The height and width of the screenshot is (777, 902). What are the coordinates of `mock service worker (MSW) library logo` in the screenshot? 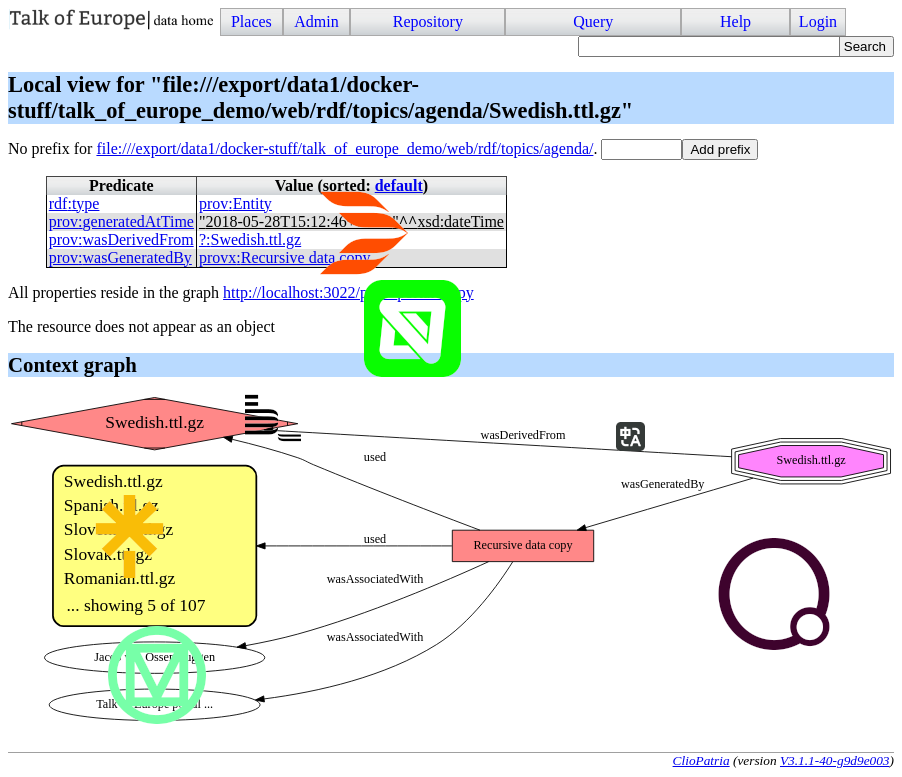 It's located at (412, 328).